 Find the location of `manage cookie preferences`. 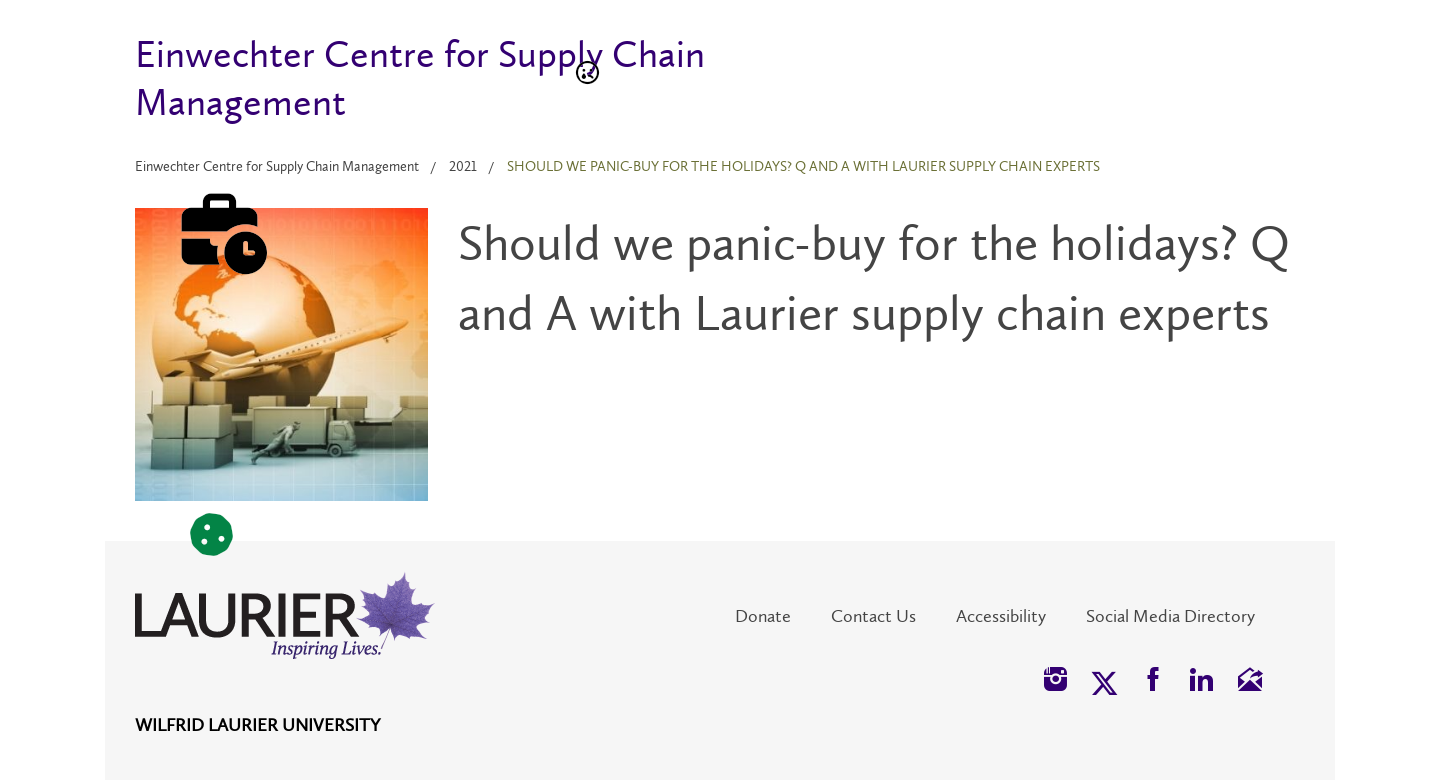

manage cookie preferences is located at coordinates (211, 534).